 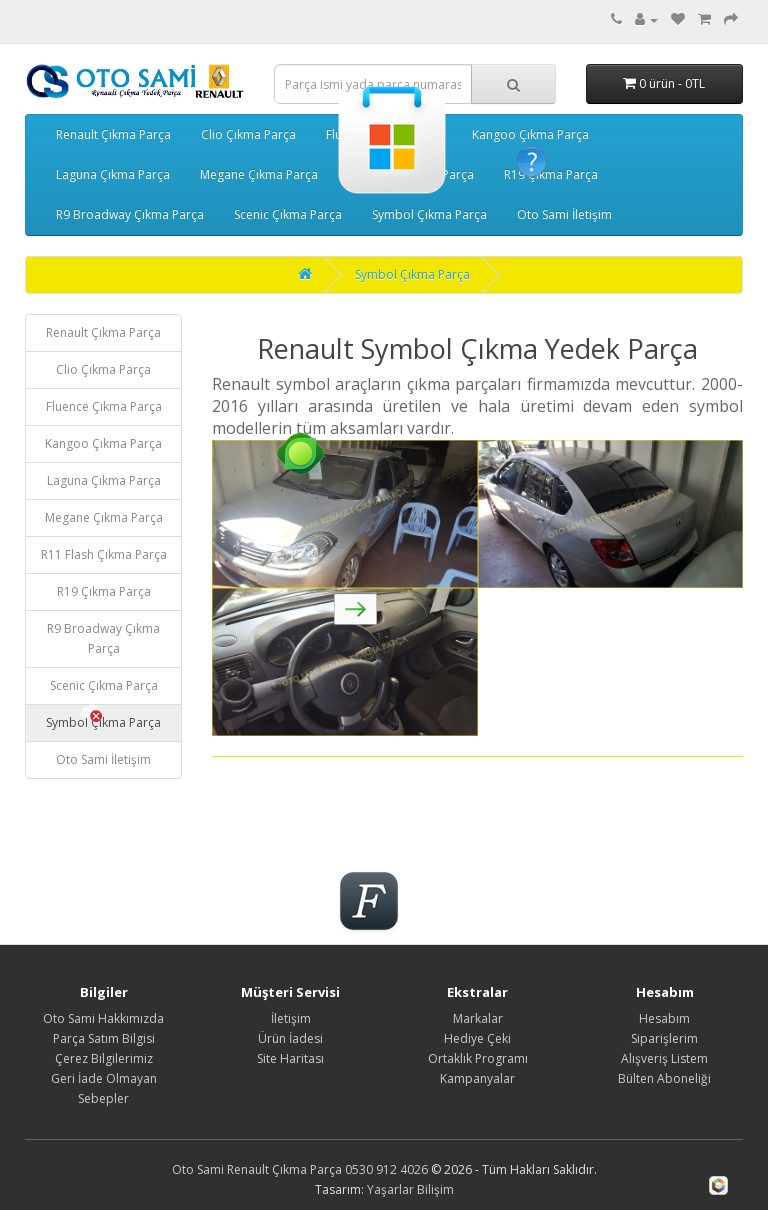 I want to click on open help documentation, so click(x=531, y=161).